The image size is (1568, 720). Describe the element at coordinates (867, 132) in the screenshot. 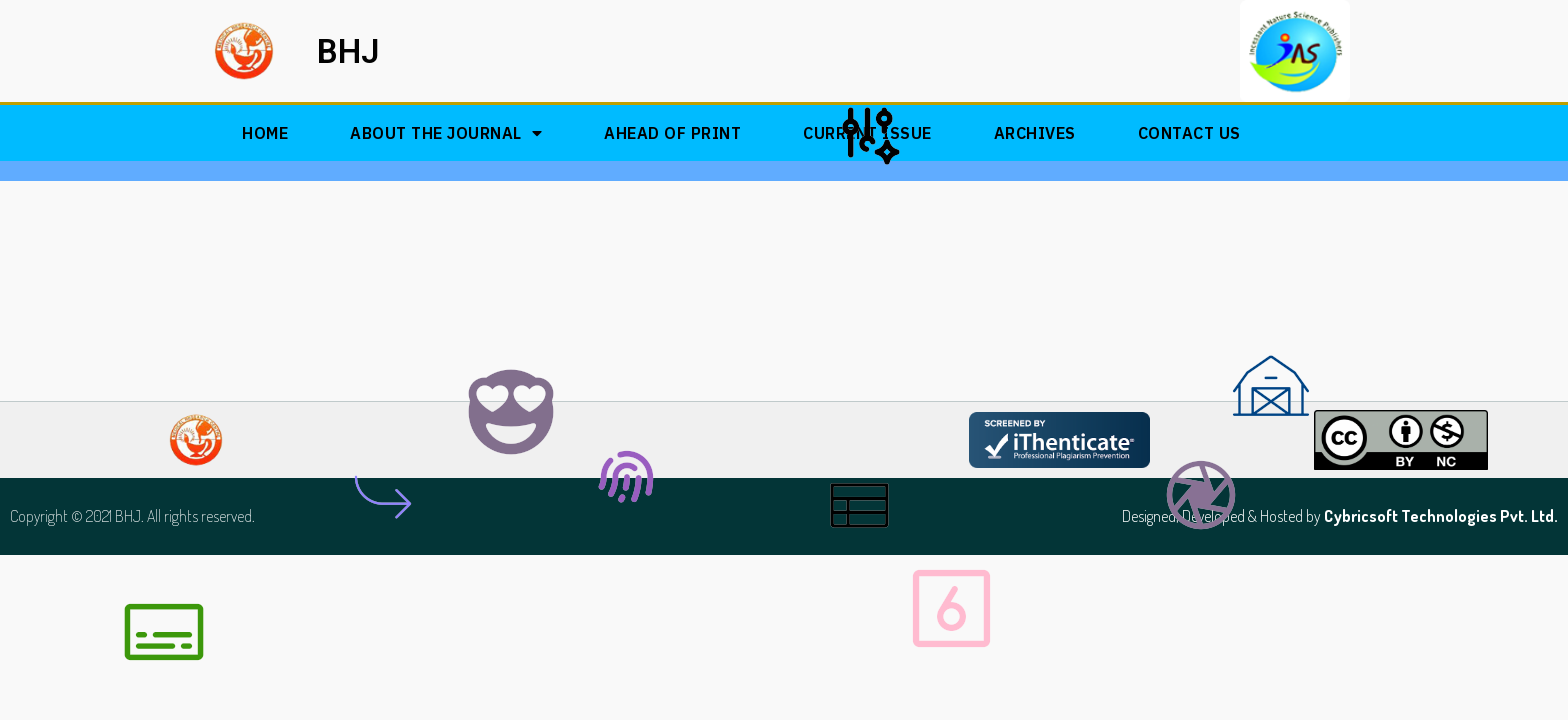

I see `access AI-powered or smart settings adjustments` at that location.